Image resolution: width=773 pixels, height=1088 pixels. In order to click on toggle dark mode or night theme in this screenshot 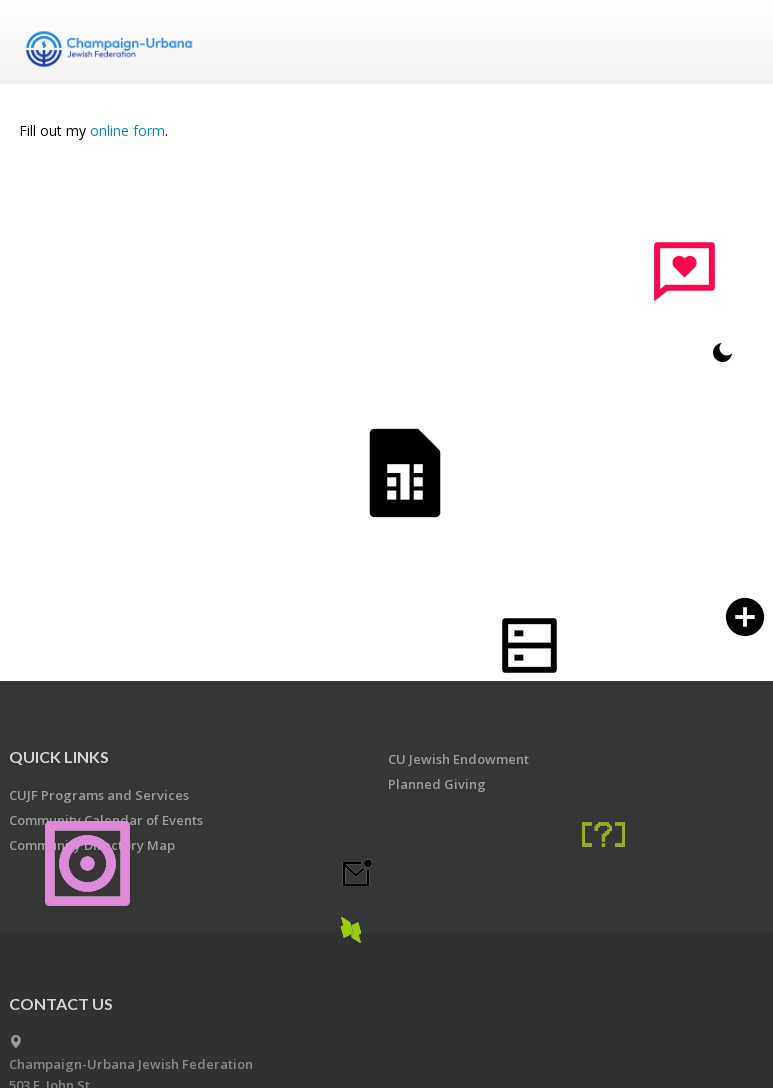, I will do `click(722, 352)`.